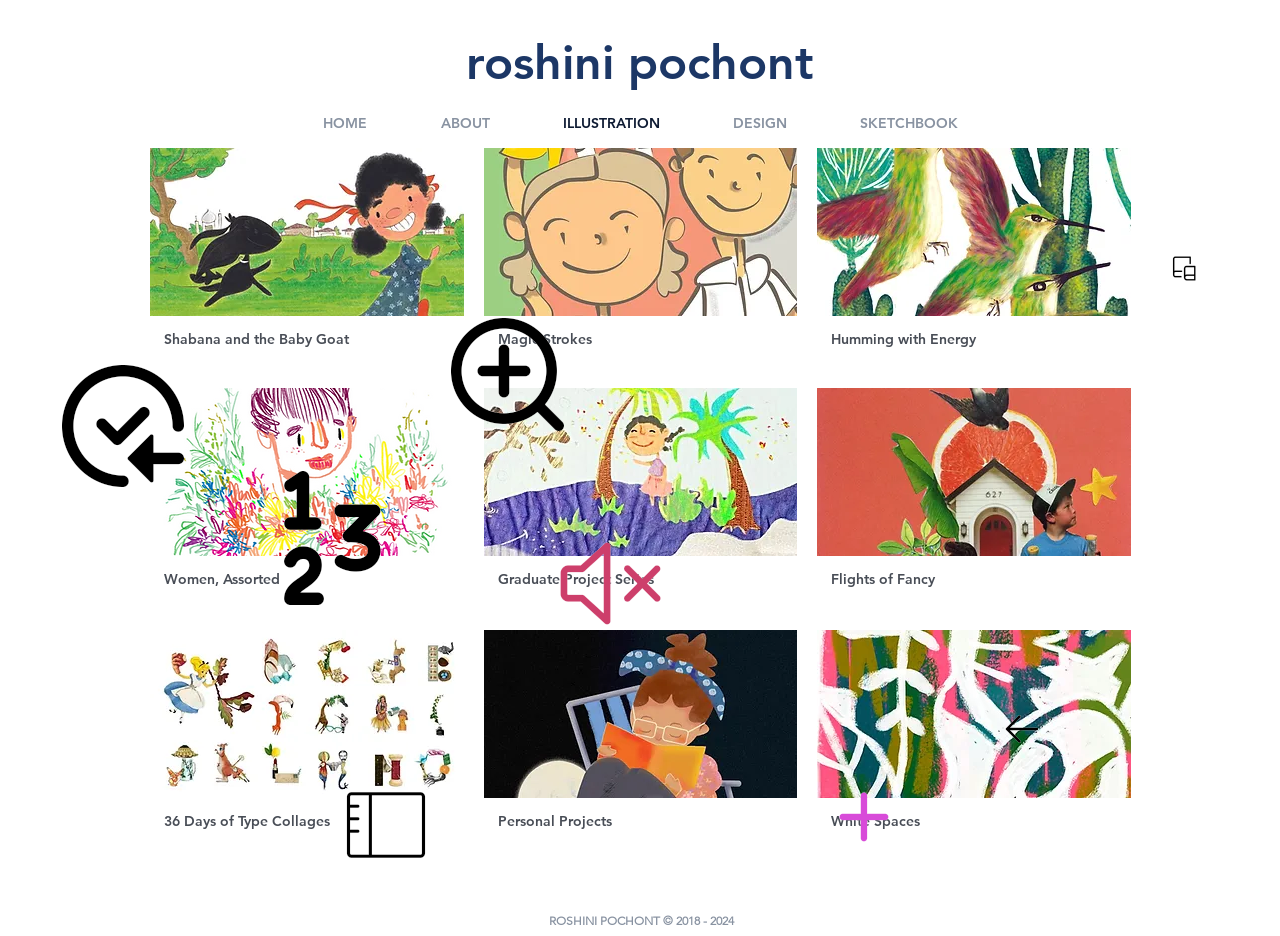  What do you see at coordinates (1022, 729) in the screenshot?
I see `go back to the previous screen` at bounding box center [1022, 729].